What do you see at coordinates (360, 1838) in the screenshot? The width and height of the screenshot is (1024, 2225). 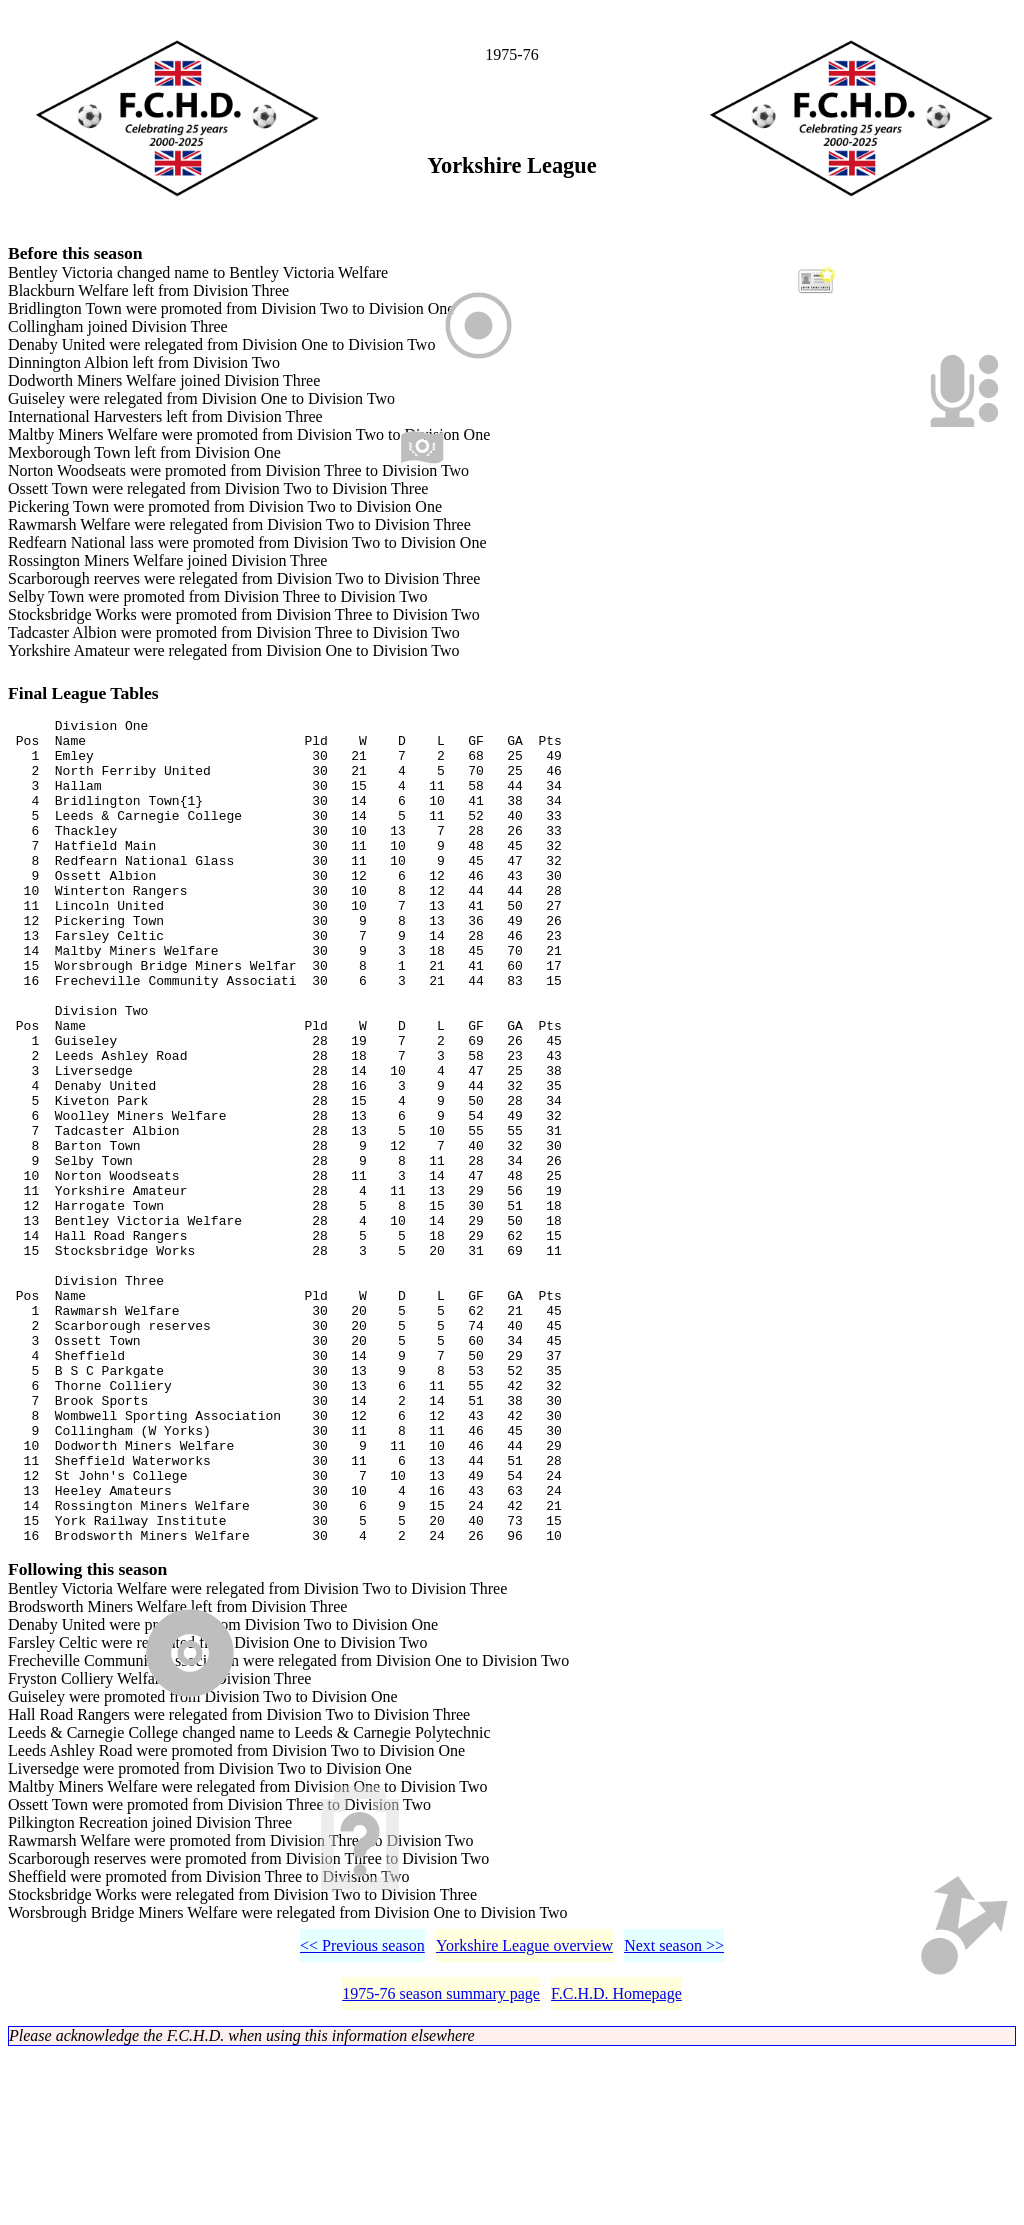 I see `indicates battery not detected or missing` at bounding box center [360, 1838].